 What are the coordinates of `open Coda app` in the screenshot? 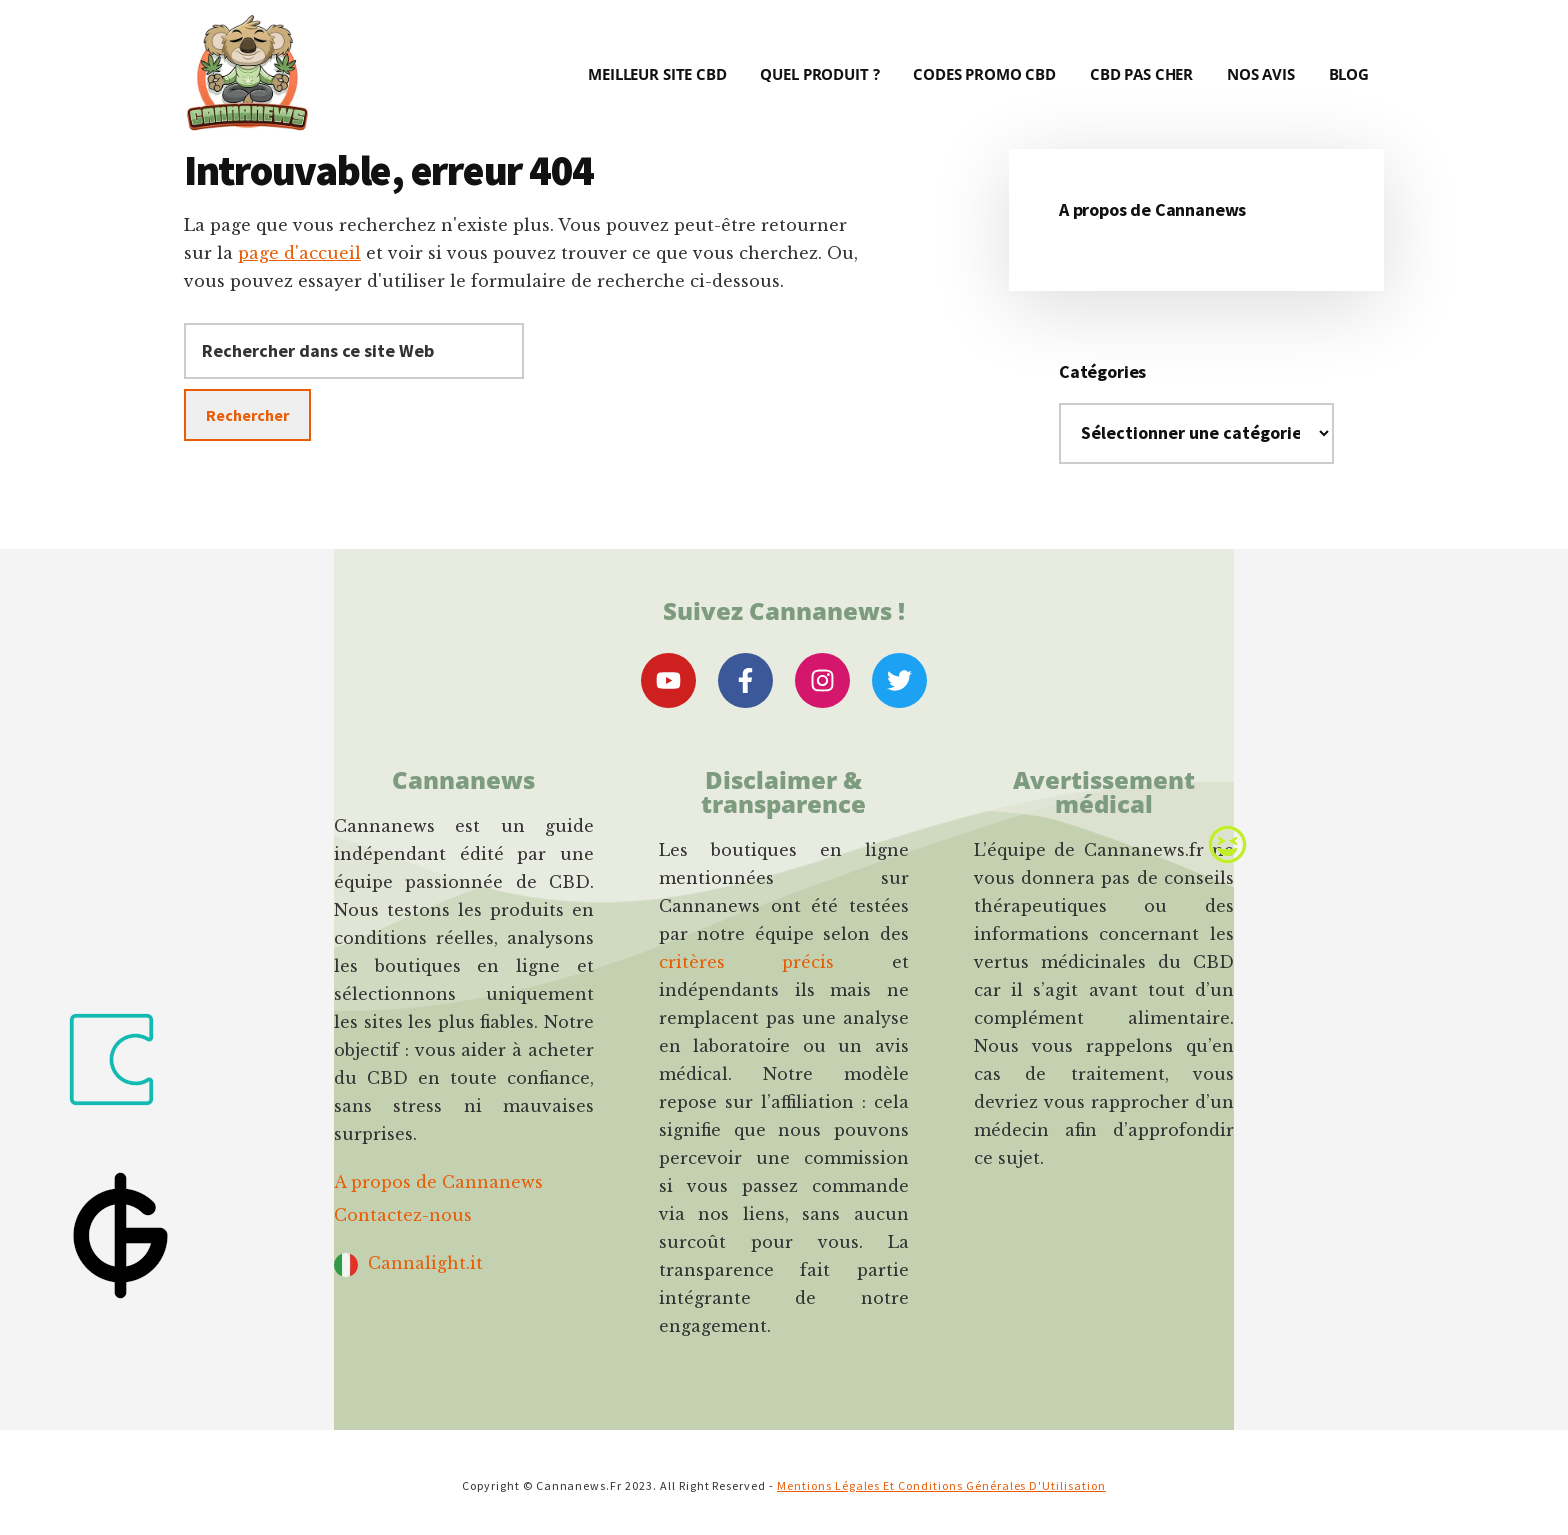 It's located at (111, 1059).